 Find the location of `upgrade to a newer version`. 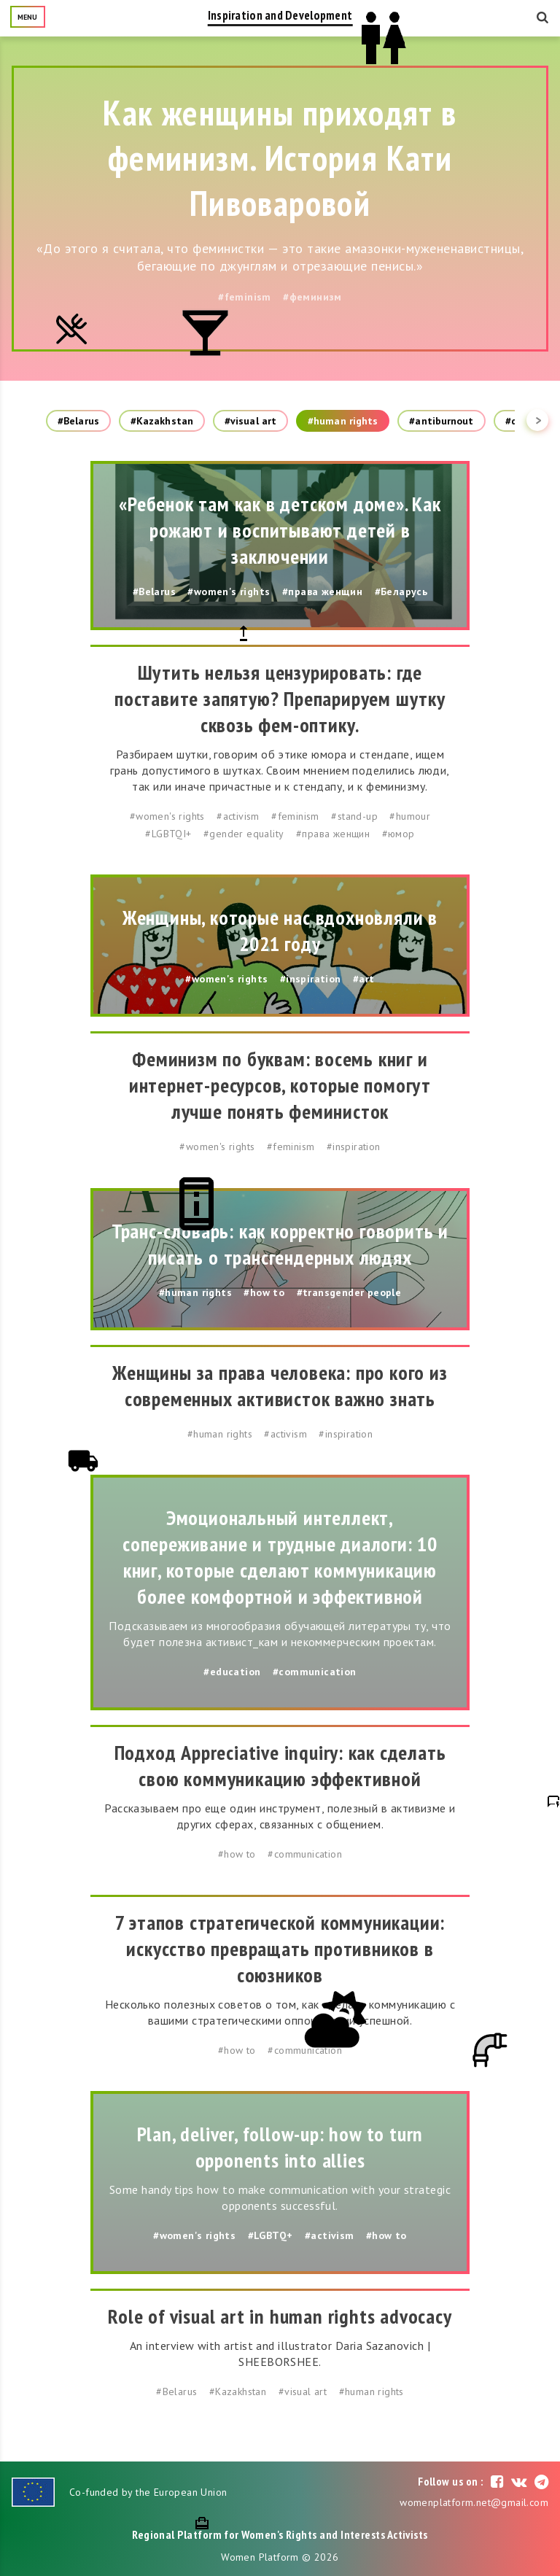

upgrade to a newer version is located at coordinates (244, 633).